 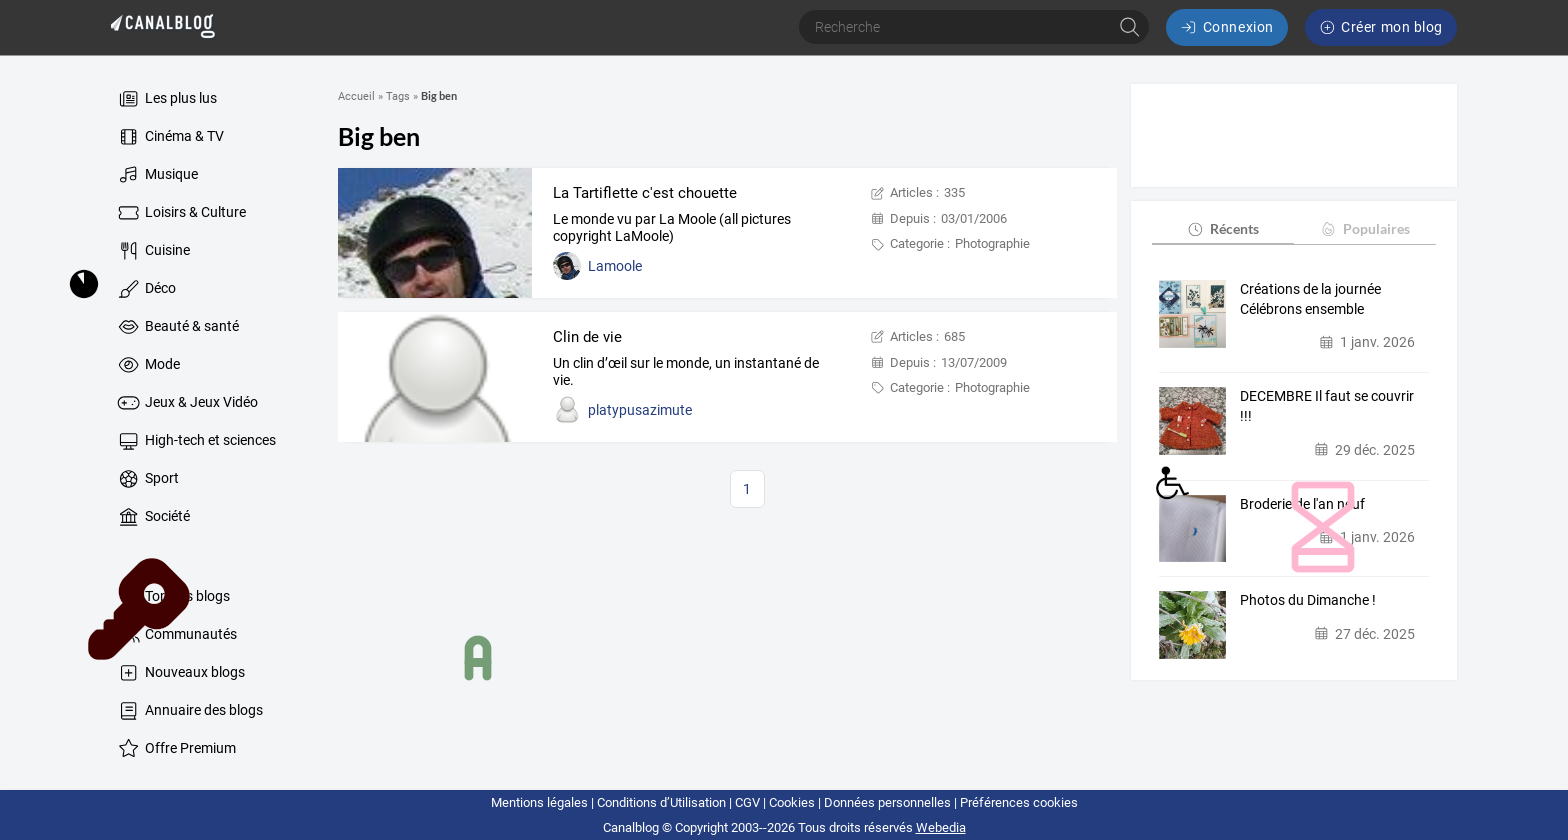 I want to click on access security or login settings, so click(x=139, y=609).